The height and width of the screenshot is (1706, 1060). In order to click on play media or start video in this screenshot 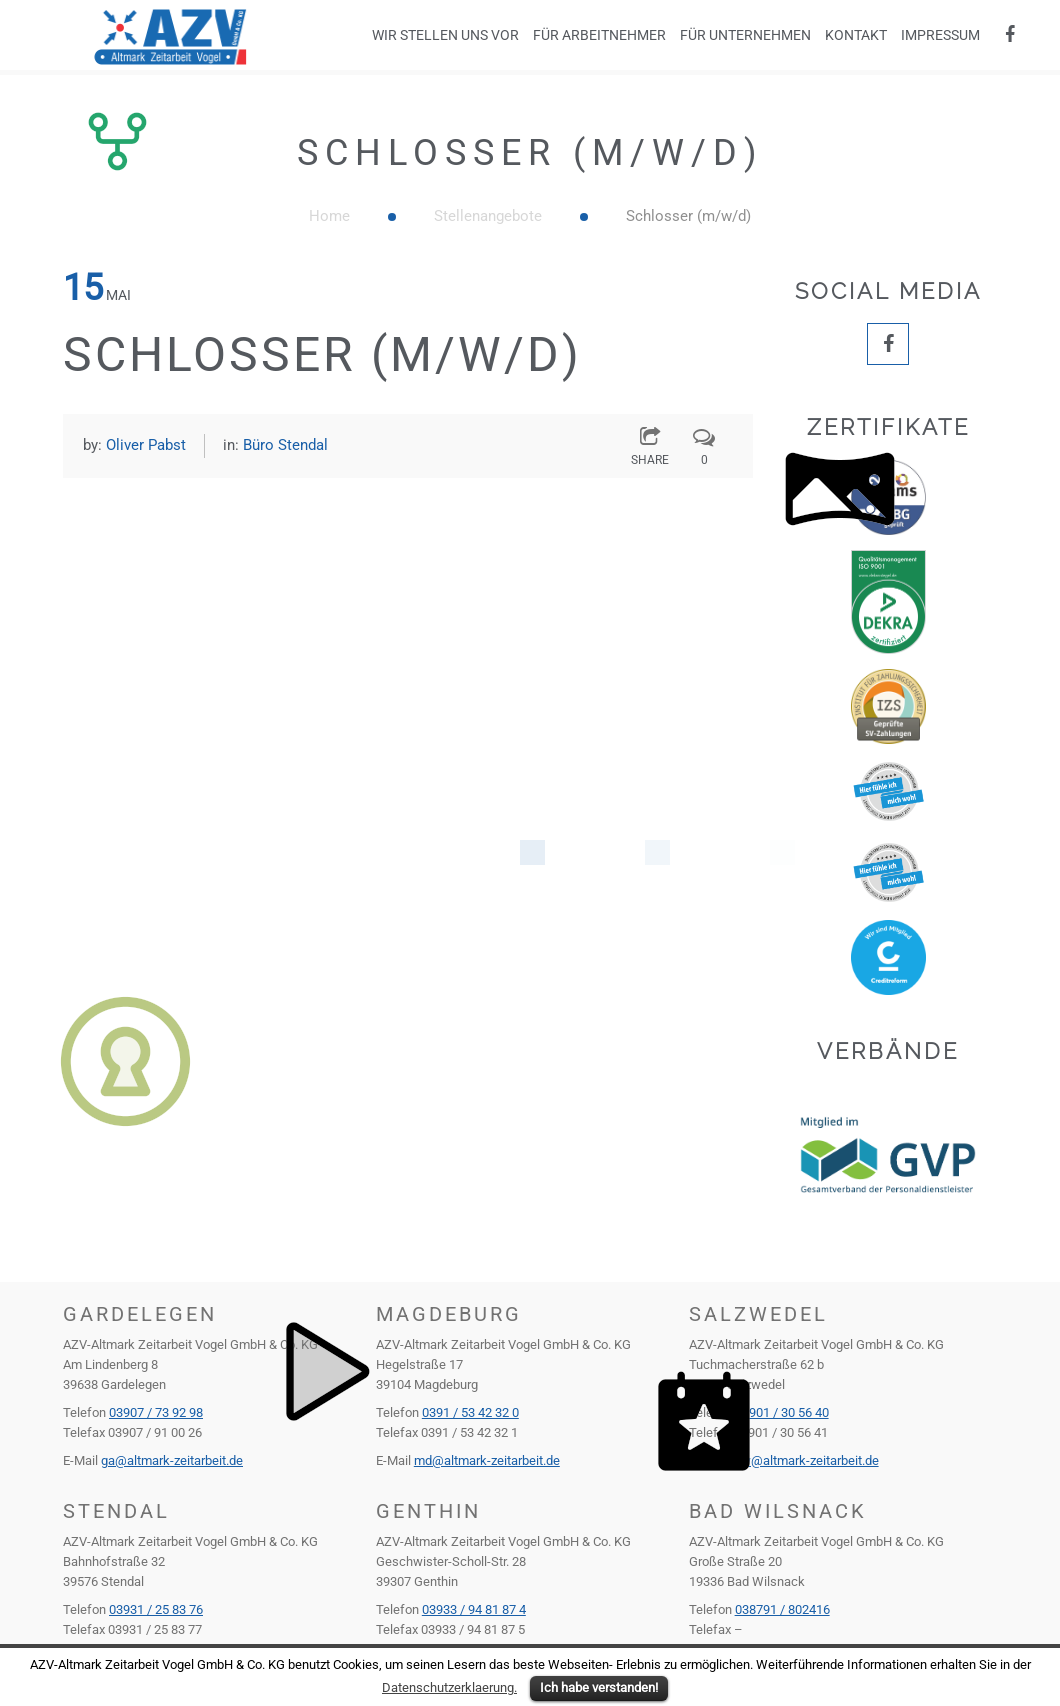, I will do `click(316, 1371)`.